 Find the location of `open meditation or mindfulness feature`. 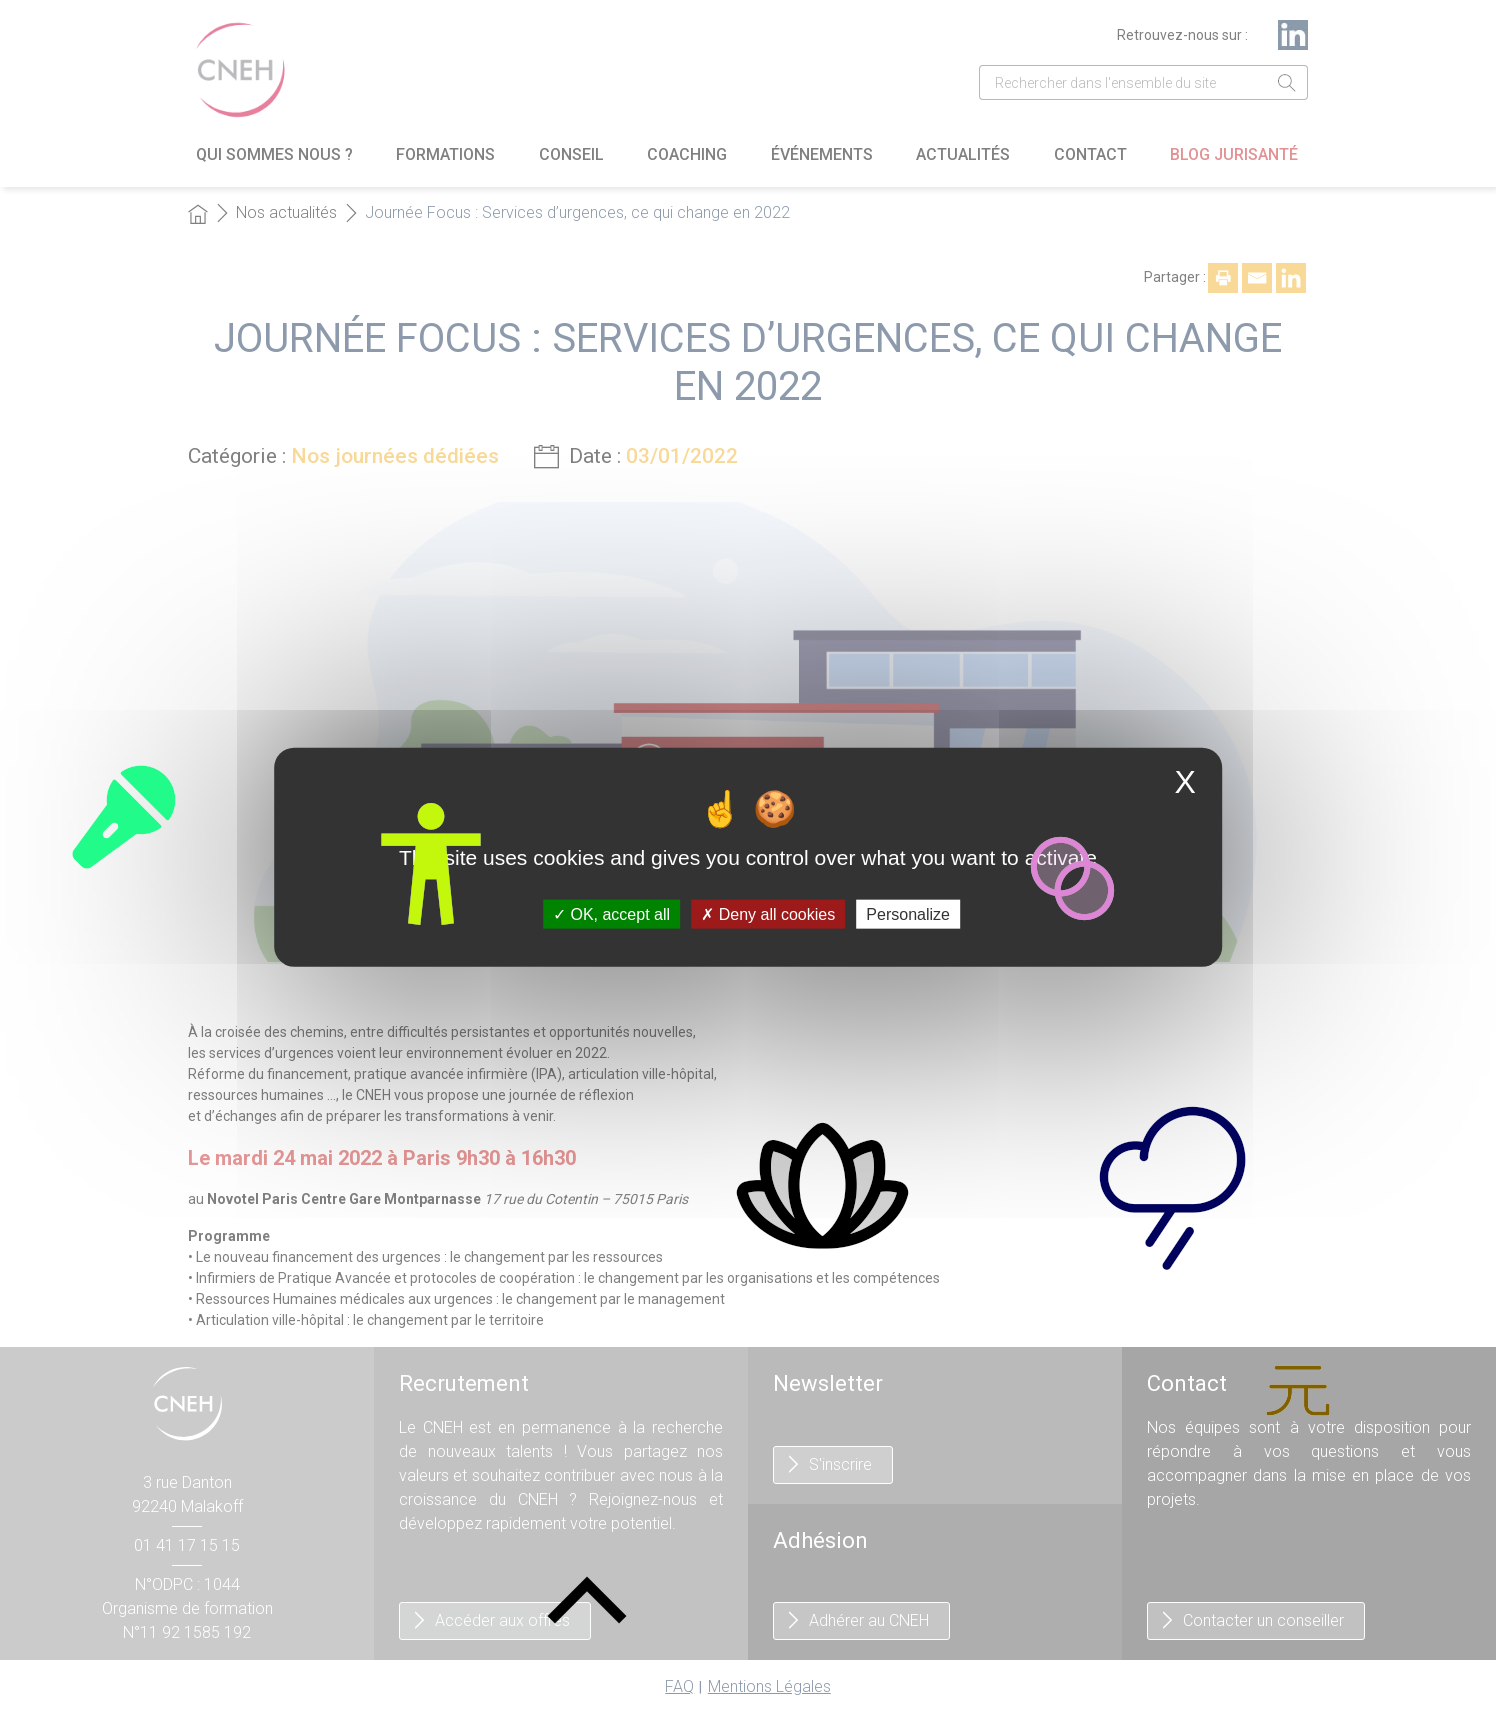

open meditation or mindfulness feature is located at coordinates (822, 1191).